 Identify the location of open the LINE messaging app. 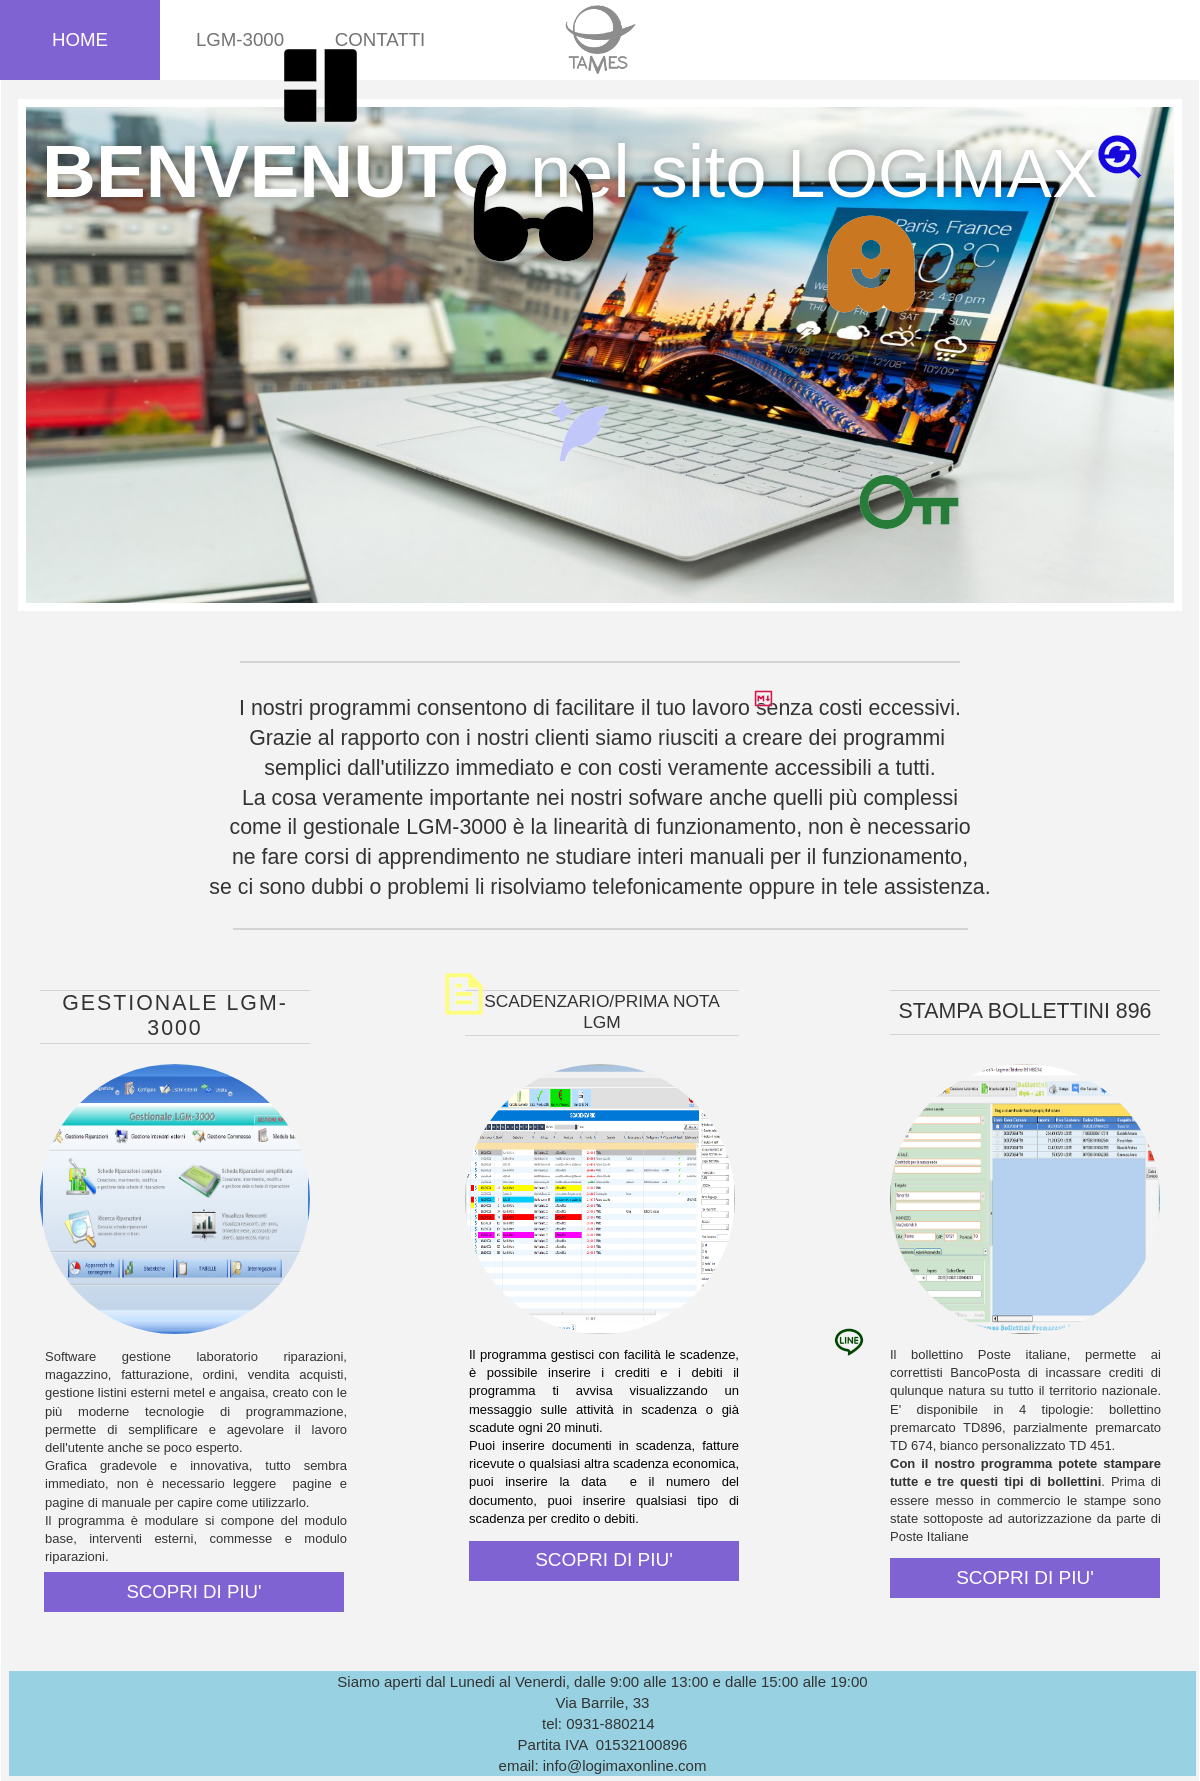
(849, 1342).